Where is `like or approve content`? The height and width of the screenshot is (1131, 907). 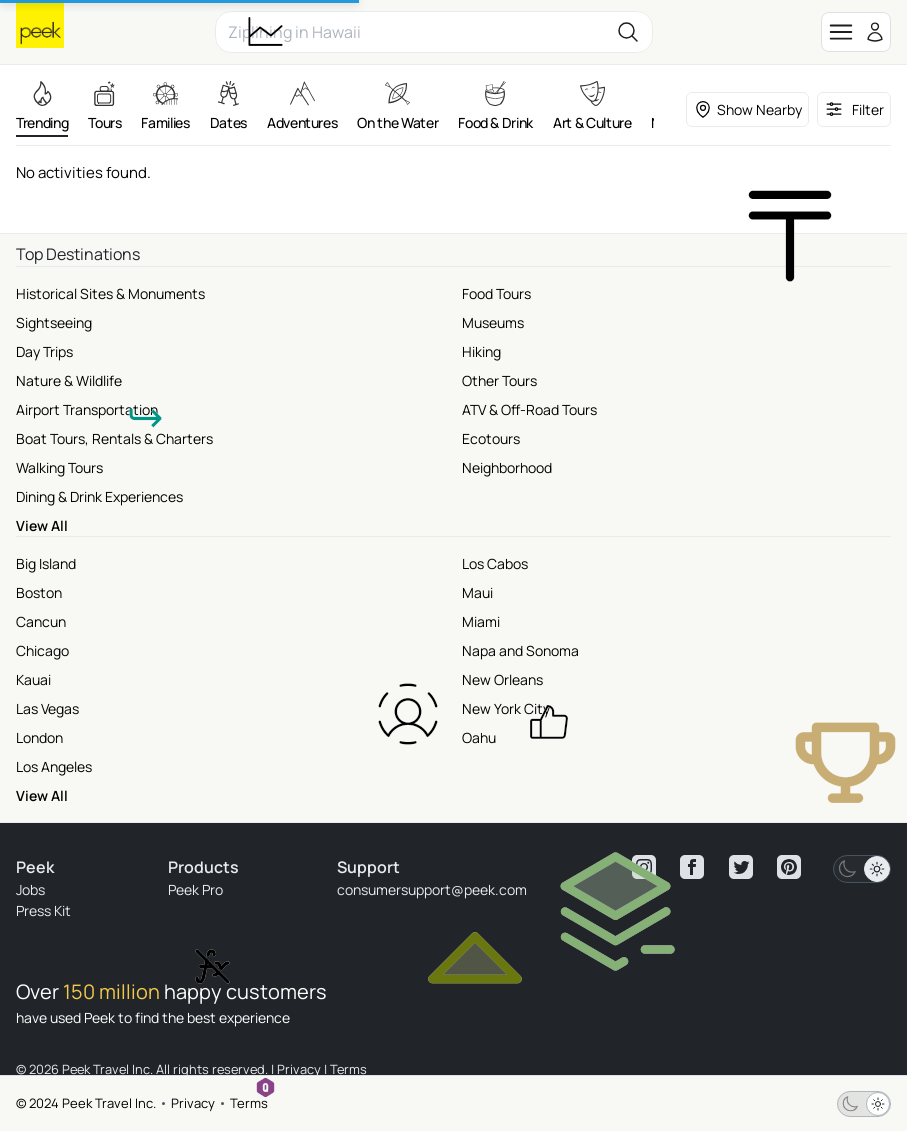
like or approve content is located at coordinates (549, 724).